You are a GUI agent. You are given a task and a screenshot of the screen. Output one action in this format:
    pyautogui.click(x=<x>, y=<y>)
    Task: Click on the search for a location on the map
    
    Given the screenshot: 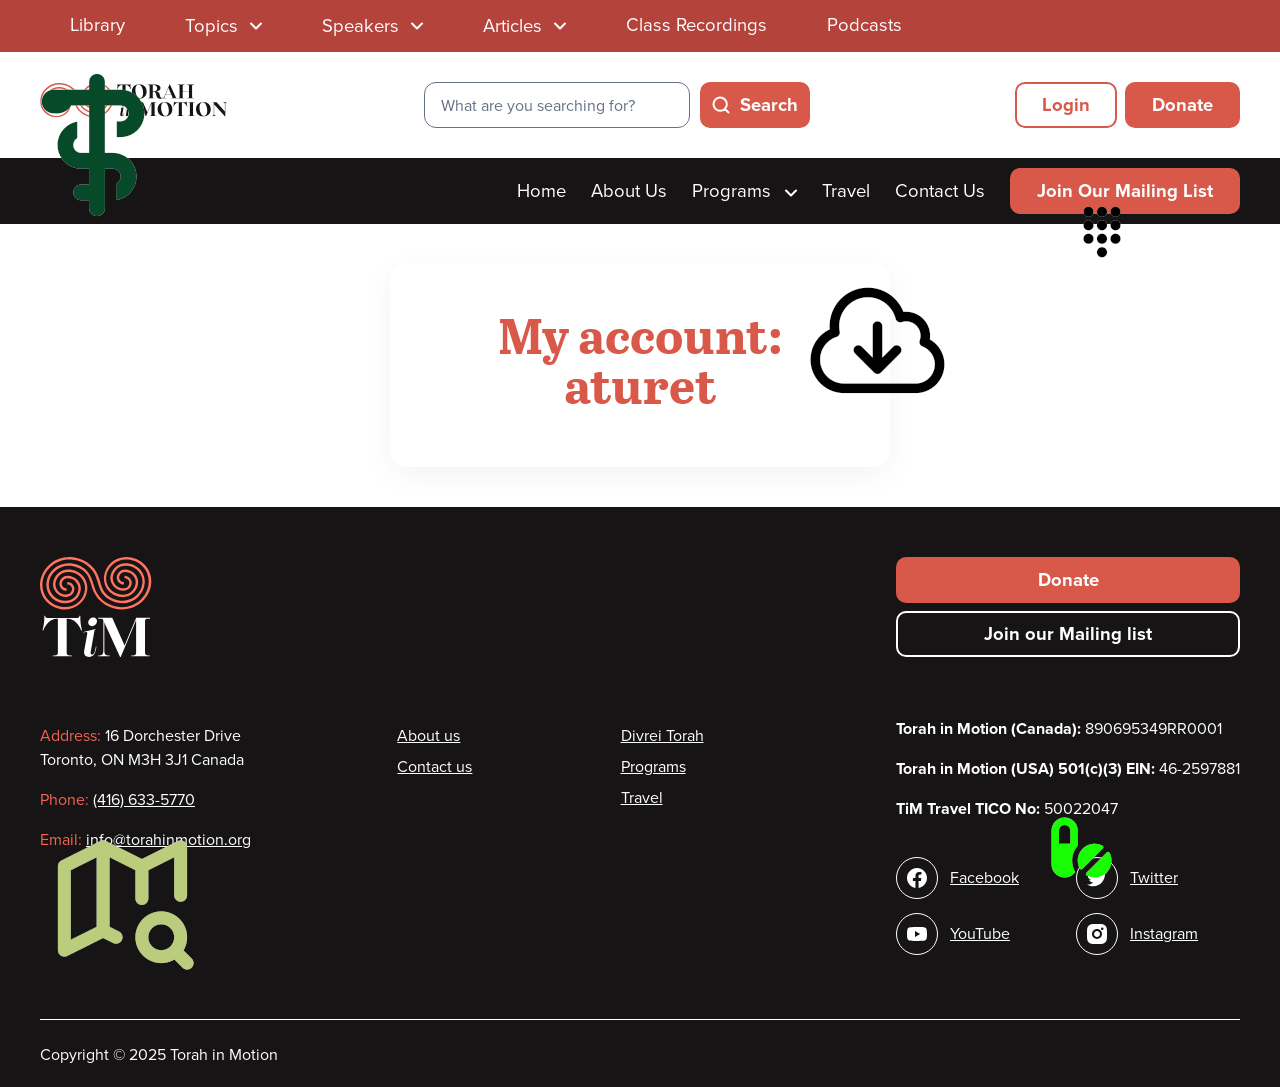 What is the action you would take?
    pyautogui.click(x=122, y=898)
    